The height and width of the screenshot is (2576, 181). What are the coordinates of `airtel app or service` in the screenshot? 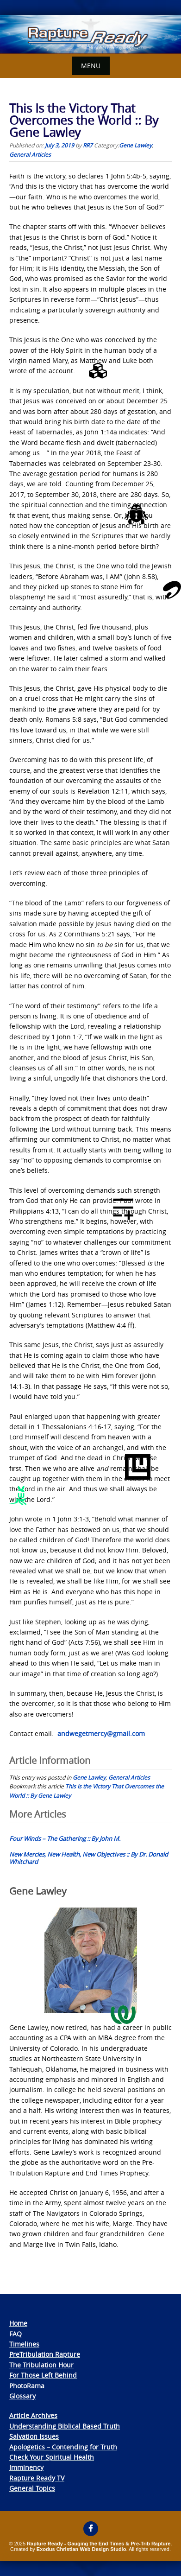 It's located at (172, 590).